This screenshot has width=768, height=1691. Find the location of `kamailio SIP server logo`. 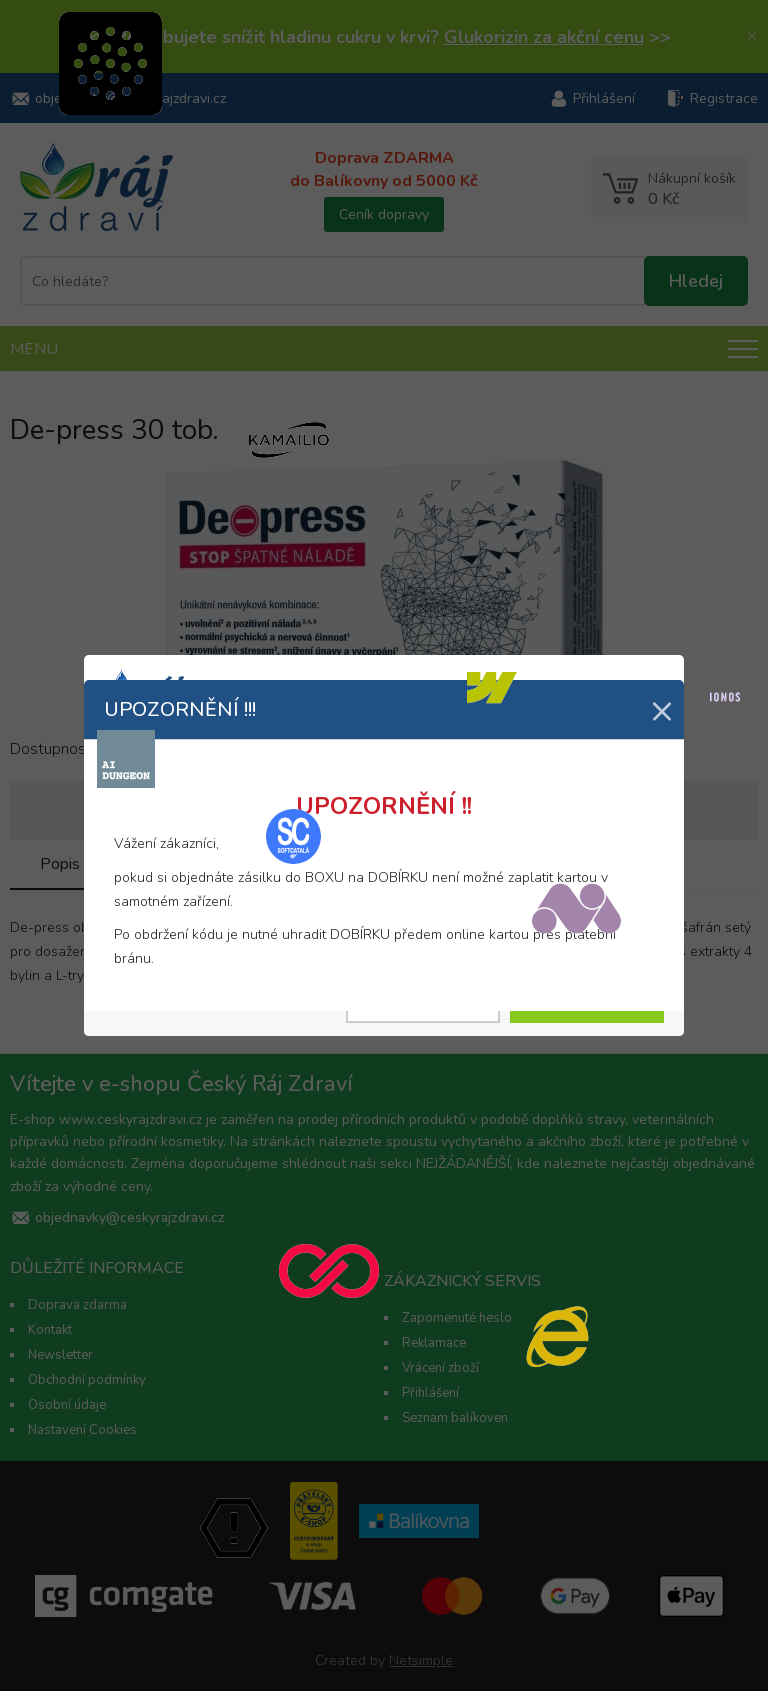

kamailio SIP server logo is located at coordinates (289, 440).